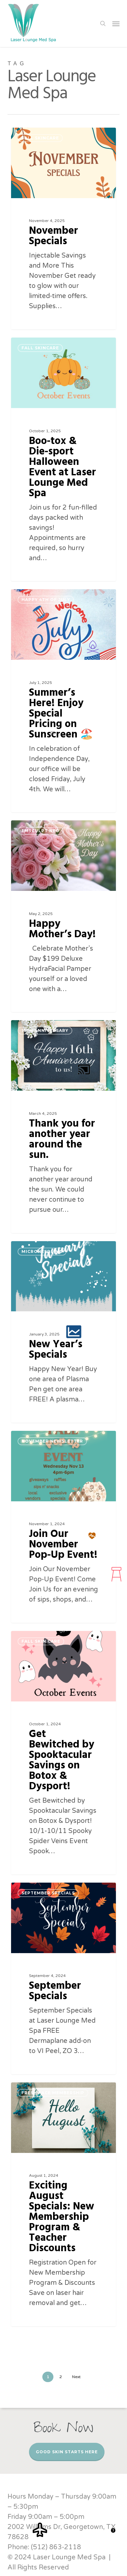  I want to click on access outdoor or camping-related features, so click(93, 647).